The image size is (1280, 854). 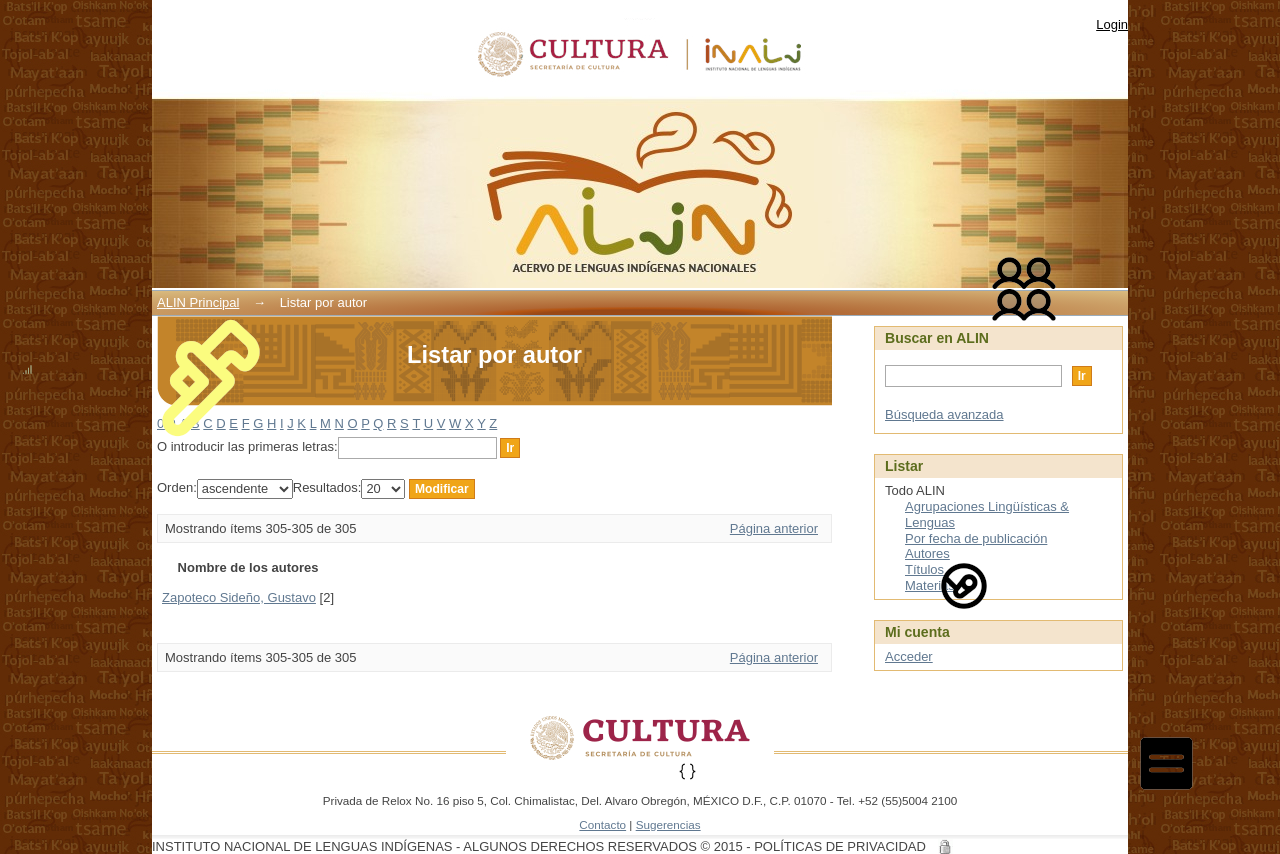 I want to click on open steam gaming platform, so click(x=964, y=586).